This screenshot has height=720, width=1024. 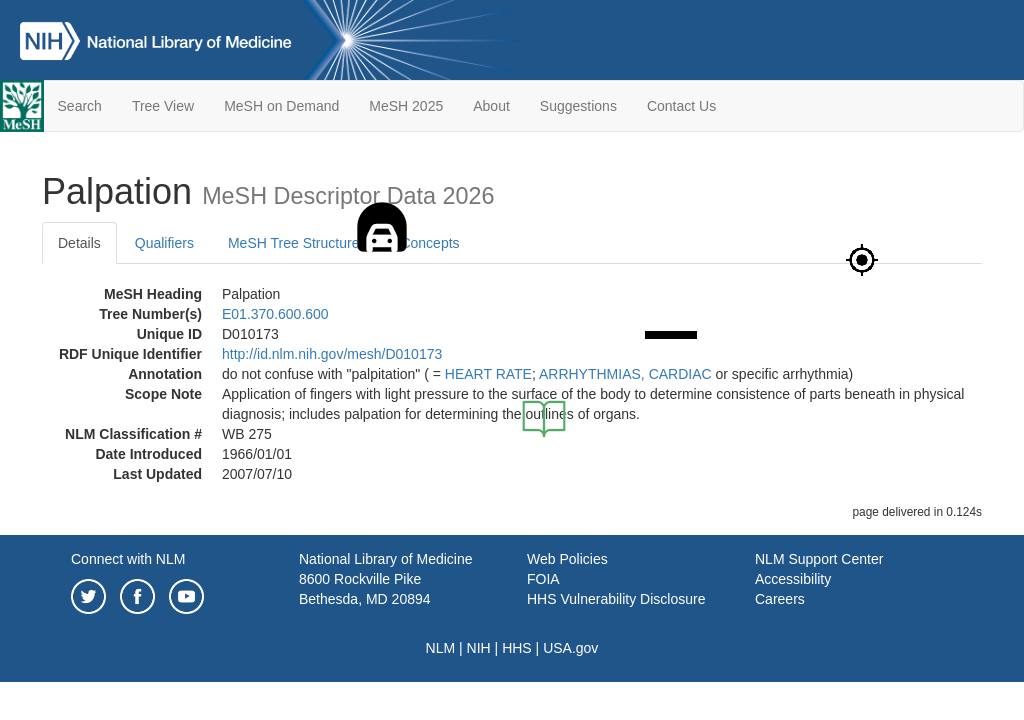 I want to click on remove an item from a list, so click(x=671, y=335).